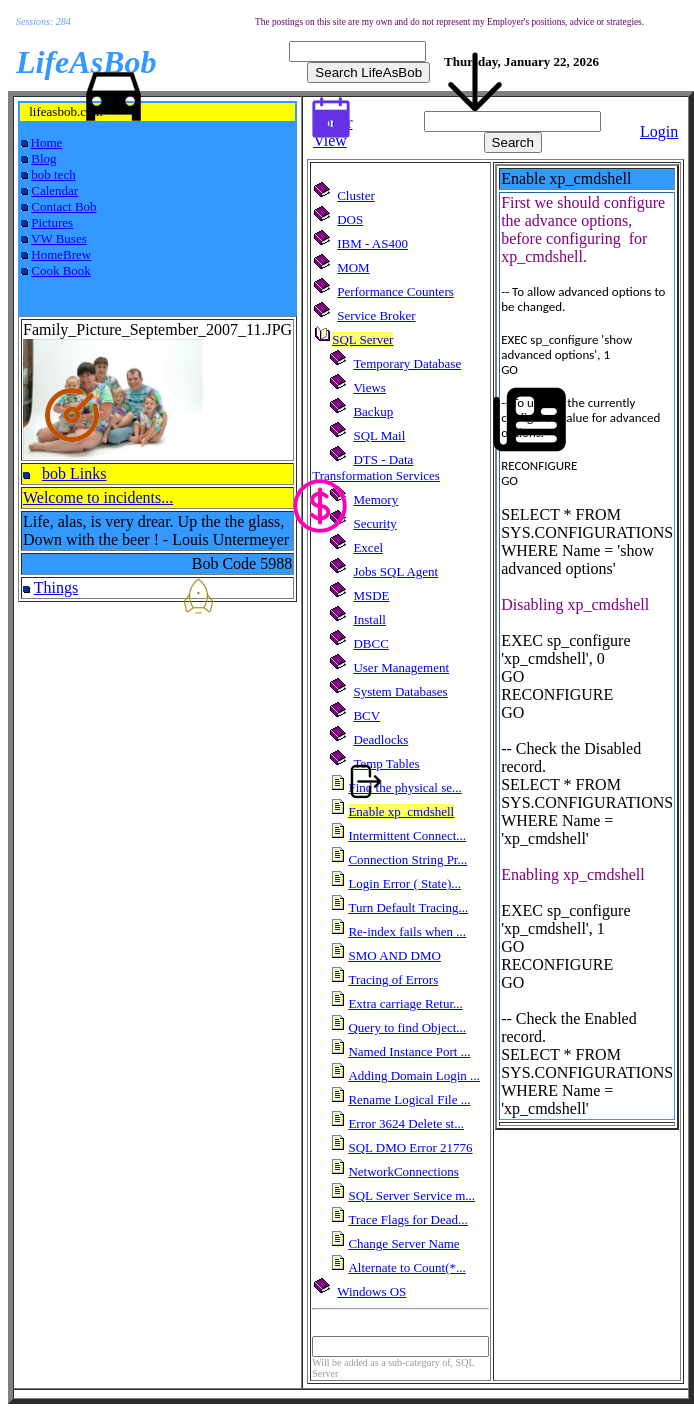  Describe the element at coordinates (72, 415) in the screenshot. I see `view performance metrics or usage statistics` at that location.